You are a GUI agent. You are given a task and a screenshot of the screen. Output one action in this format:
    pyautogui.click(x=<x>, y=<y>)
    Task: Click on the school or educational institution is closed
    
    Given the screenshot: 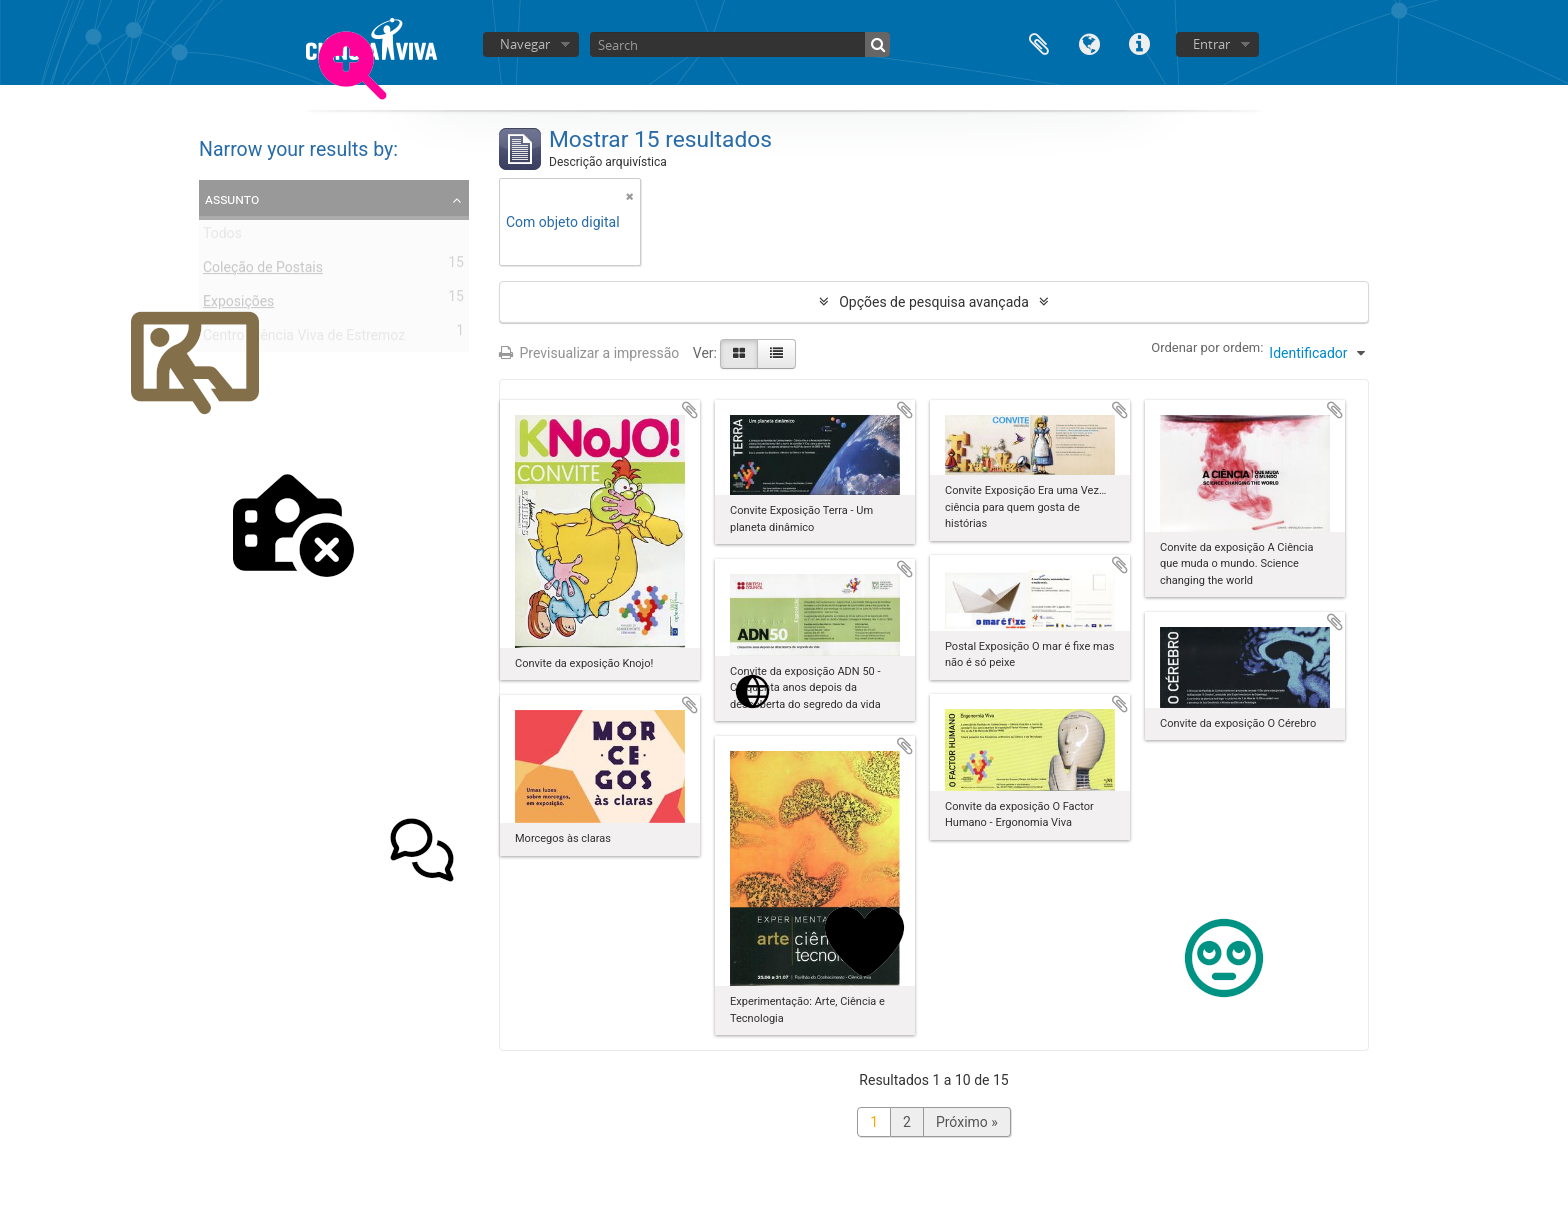 What is the action you would take?
    pyautogui.click(x=293, y=522)
    